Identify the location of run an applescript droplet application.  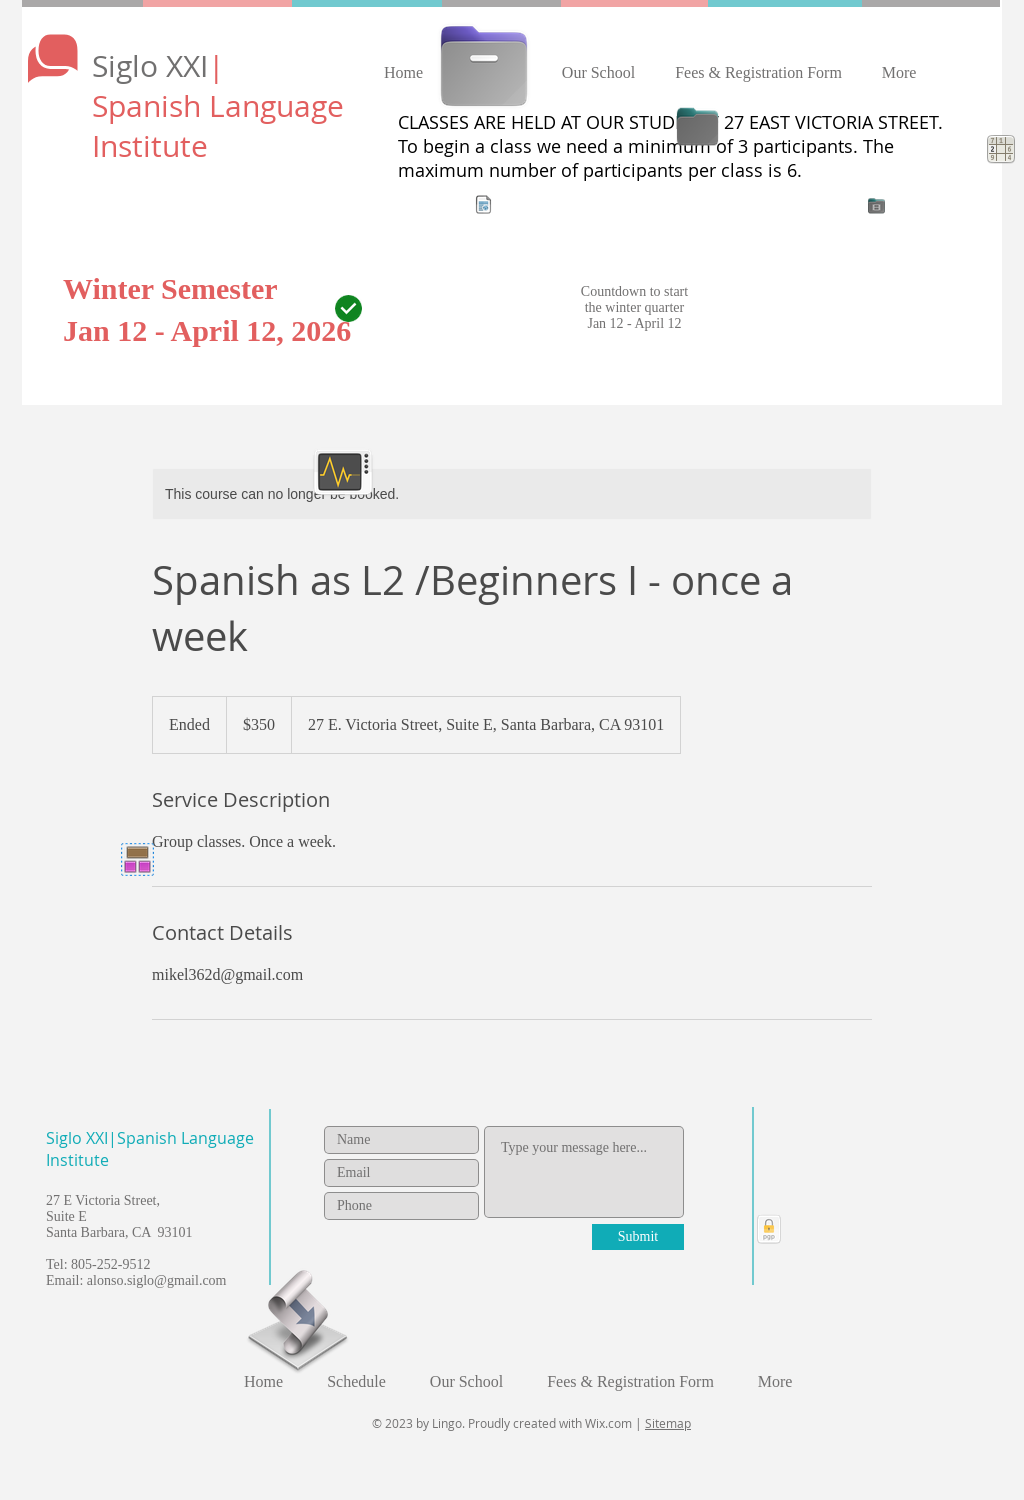
(297, 1319).